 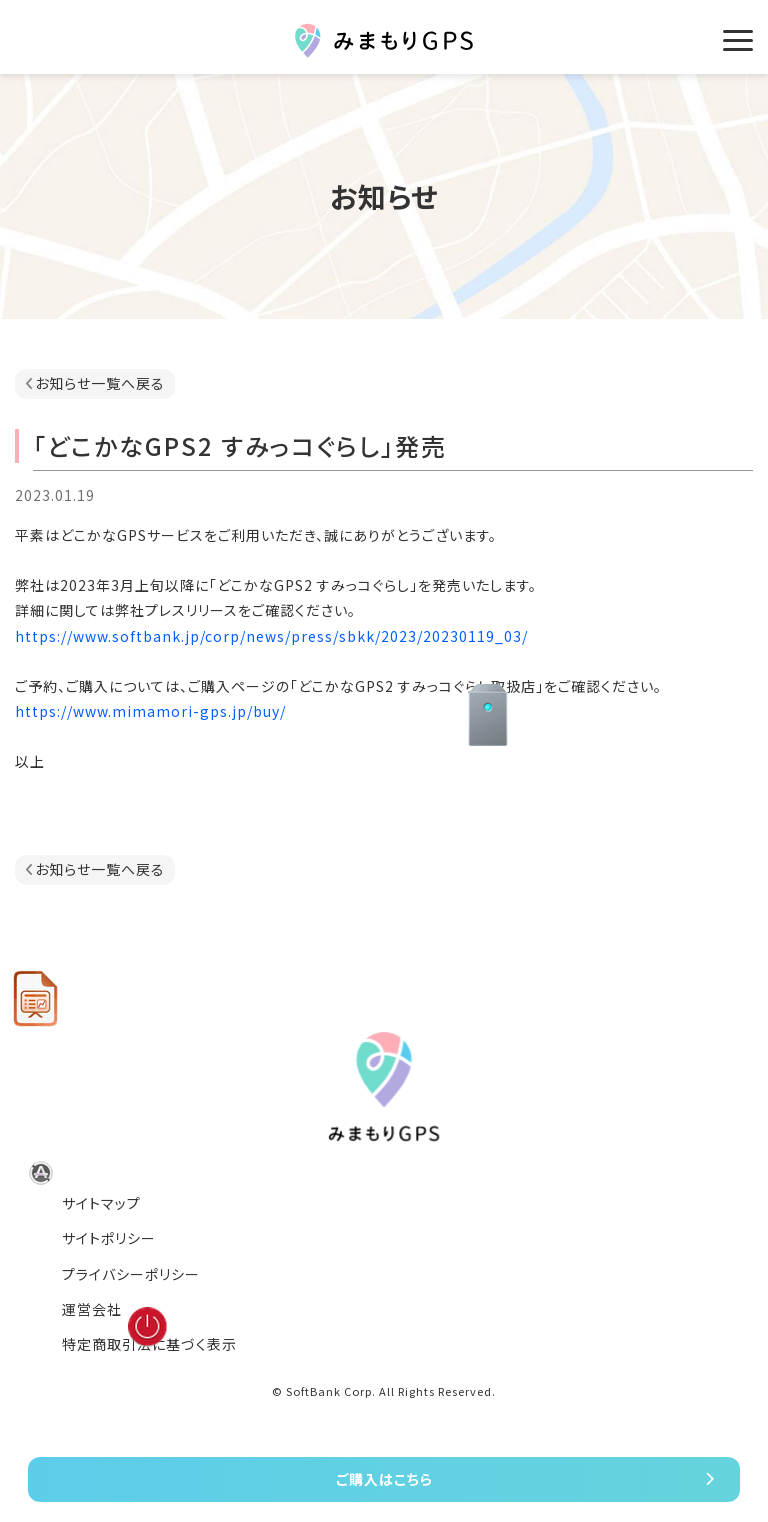 What do you see at coordinates (148, 1327) in the screenshot?
I see `shut down the system` at bounding box center [148, 1327].